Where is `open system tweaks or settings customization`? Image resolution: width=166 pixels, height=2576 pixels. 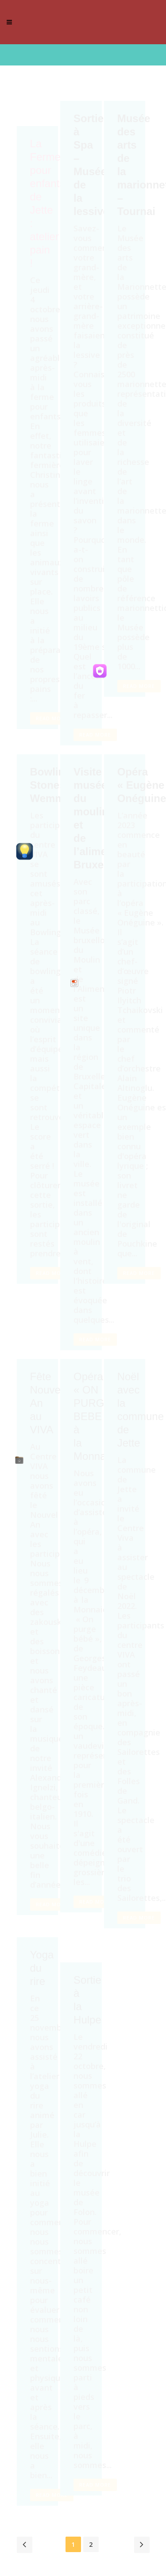 open system tweaks or settings customization is located at coordinates (74, 983).